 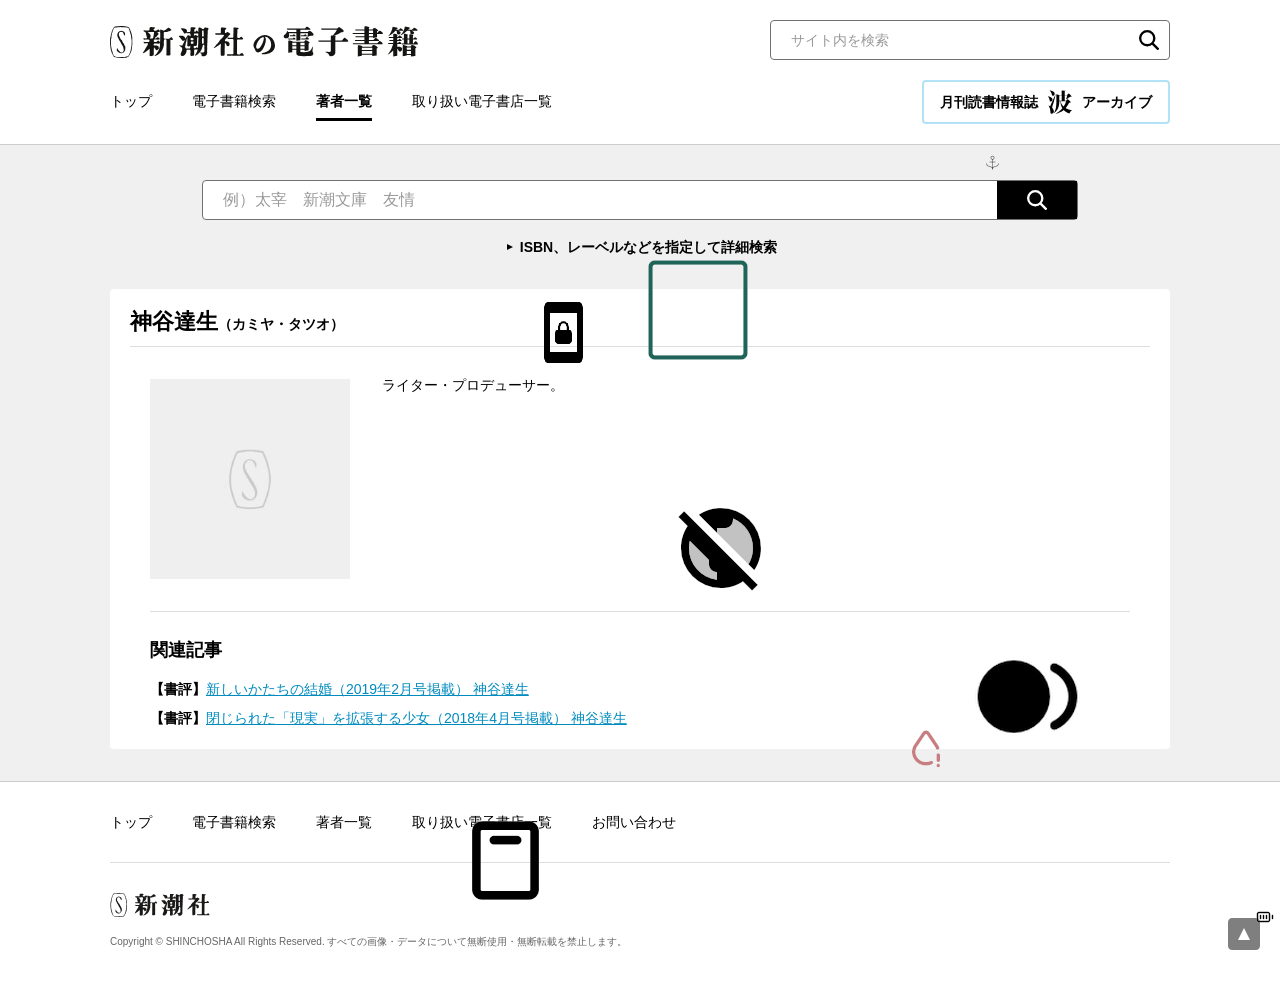 What do you see at coordinates (698, 310) in the screenshot?
I see `stop media playback` at bounding box center [698, 310].